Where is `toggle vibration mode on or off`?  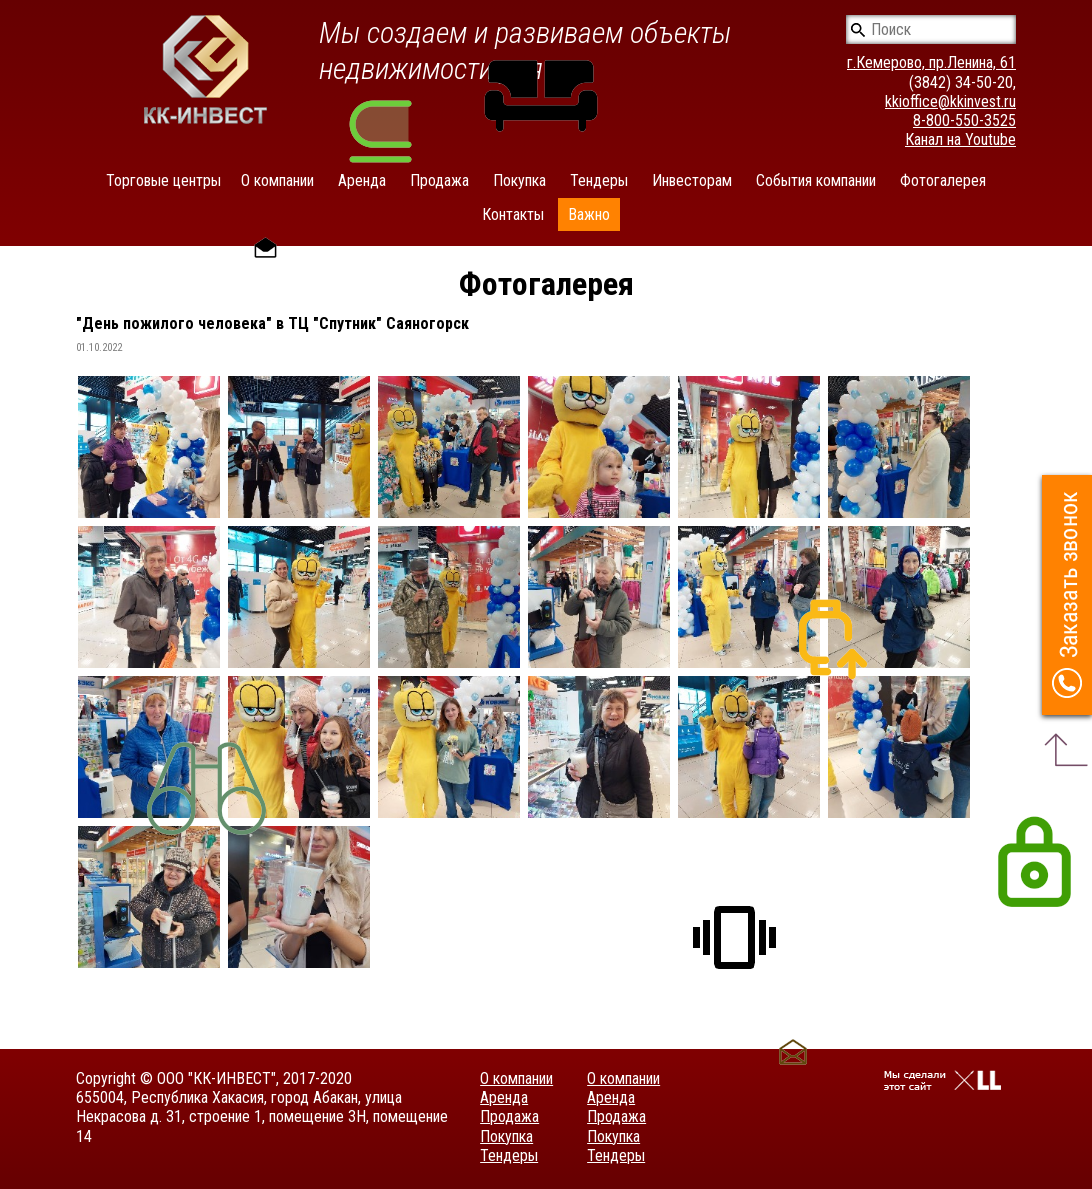 toggle vibration mode on or off is located at coordinates (734, 937).